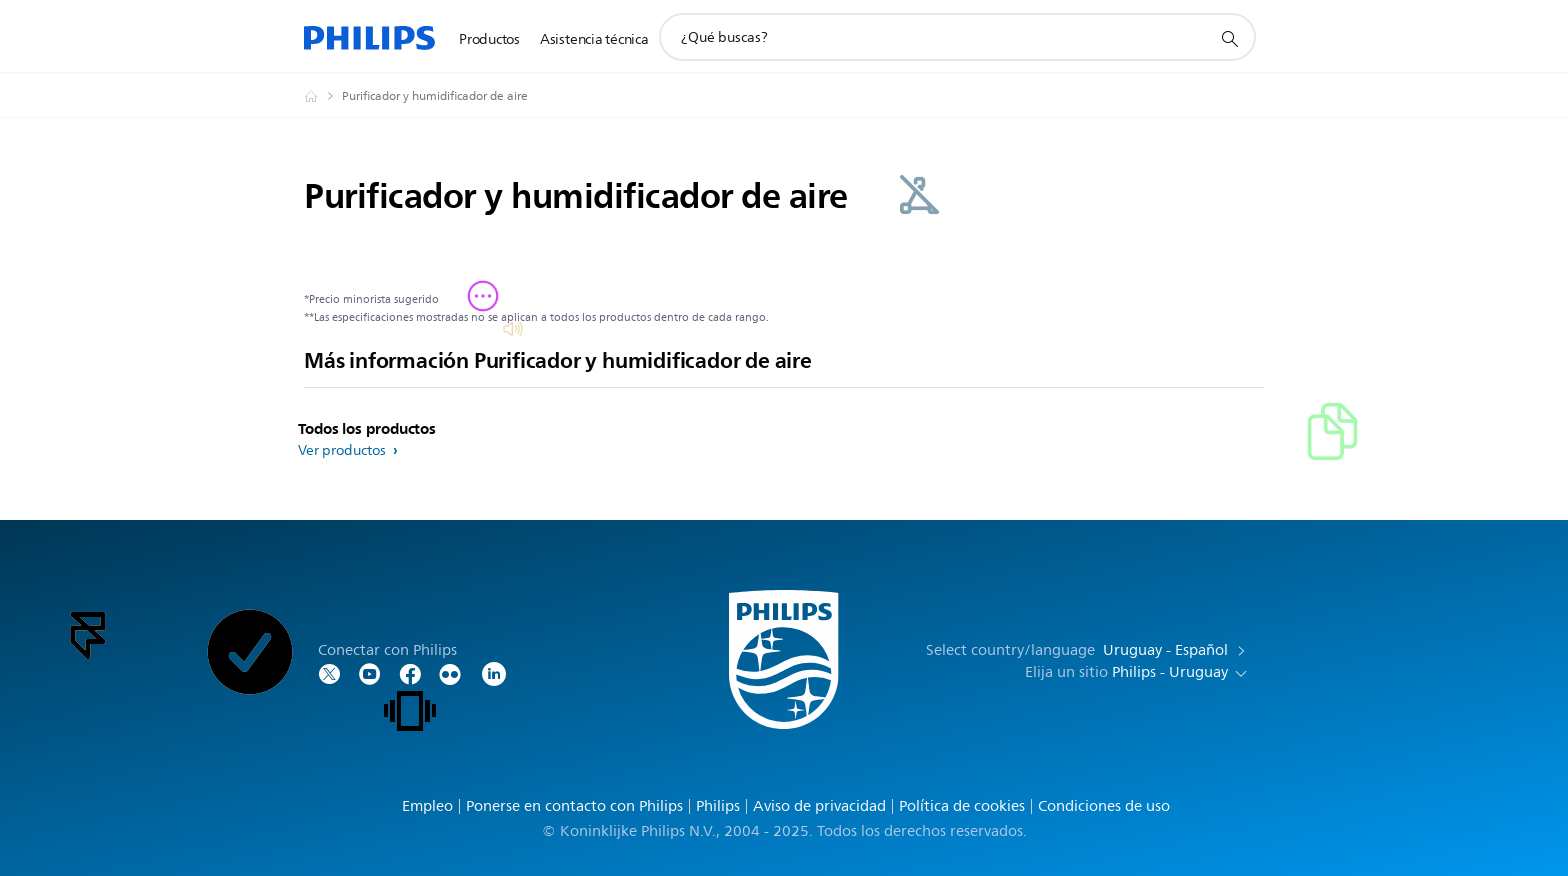 The image size is (1568, 876). What do you see at coordinates (88, 633) in the screenshot?
I see `open Framer app` at bounding box center [88, 633].